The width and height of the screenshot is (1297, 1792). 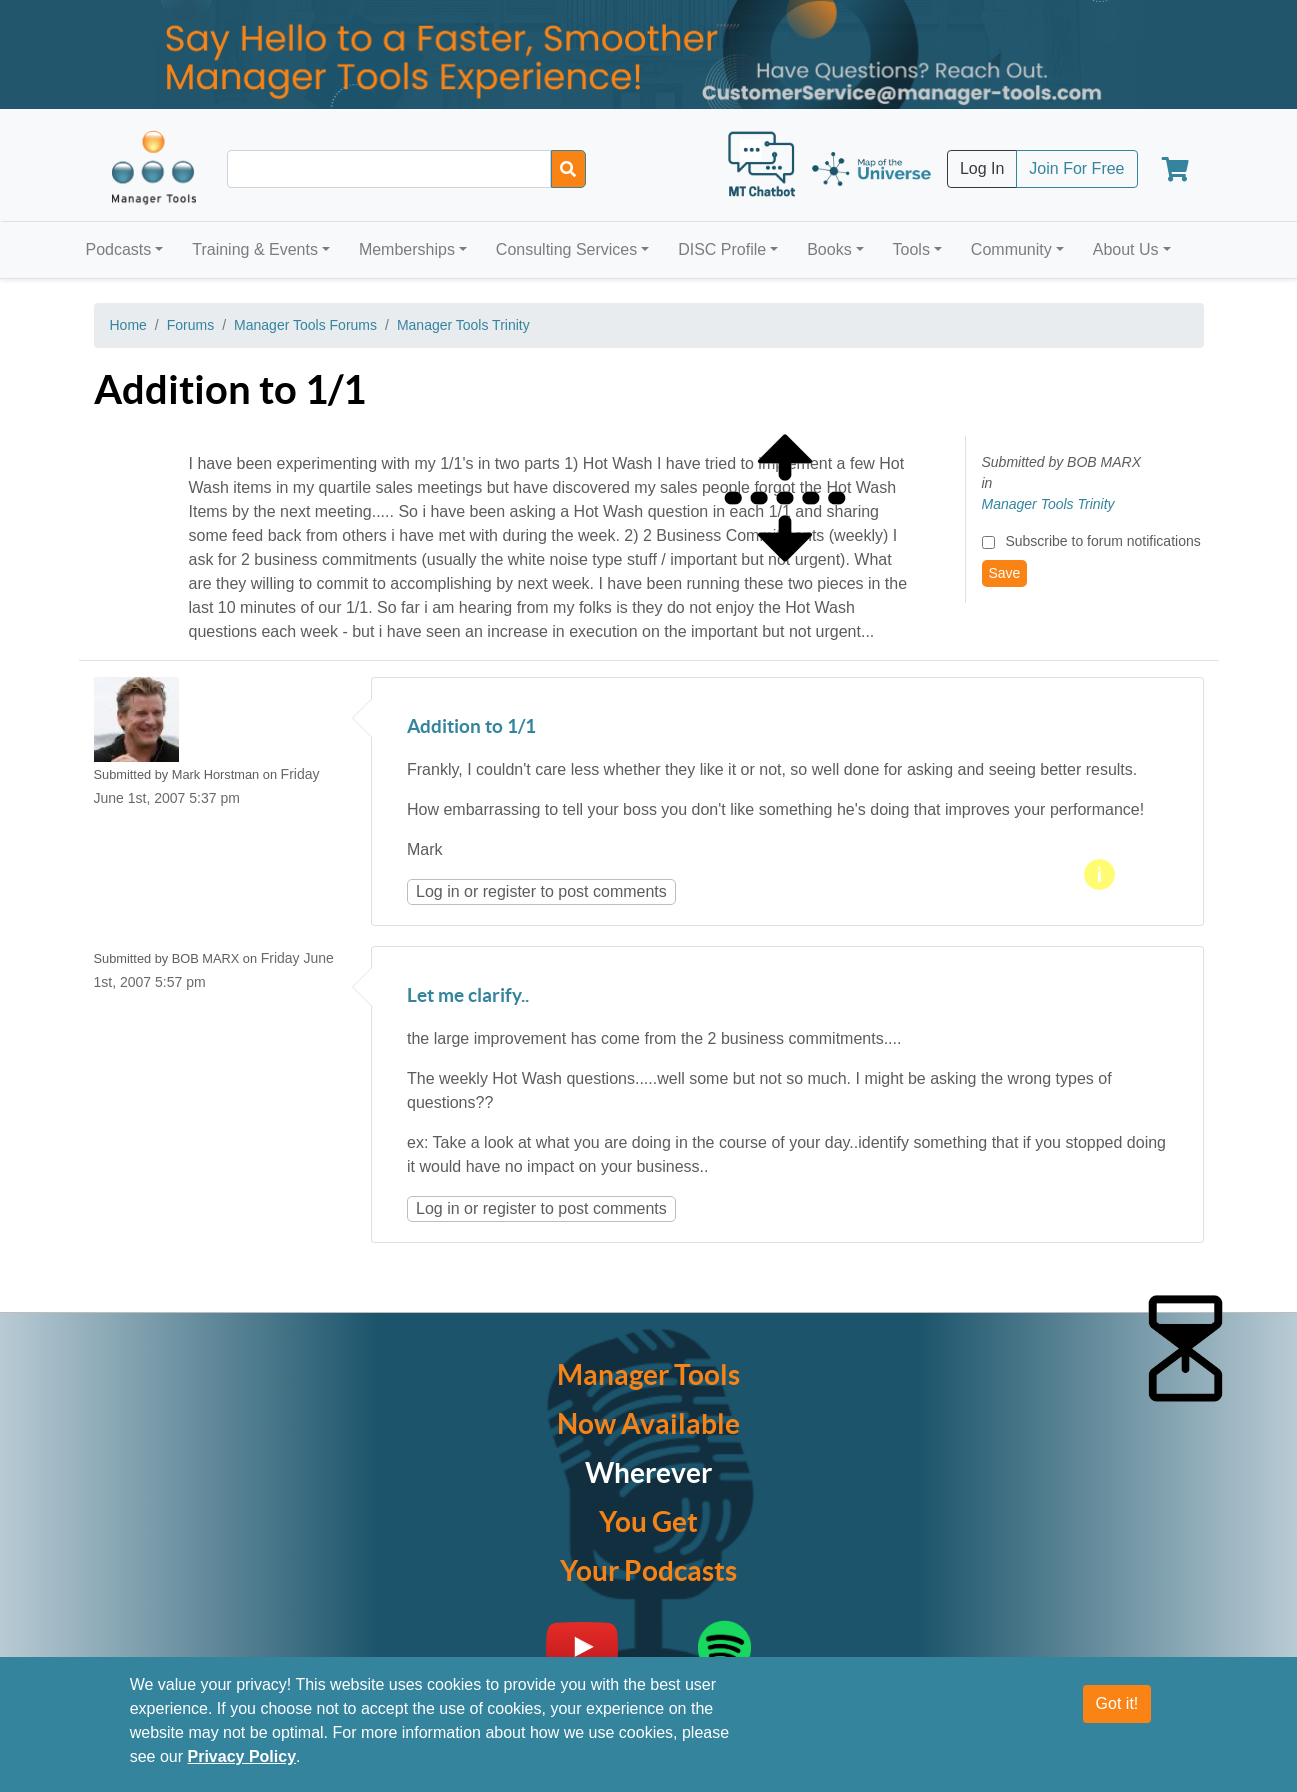 What do you see at coordinates (1099, 874) in the screenshot?
I see `view more information or details` at bounding box center [1099, 874].